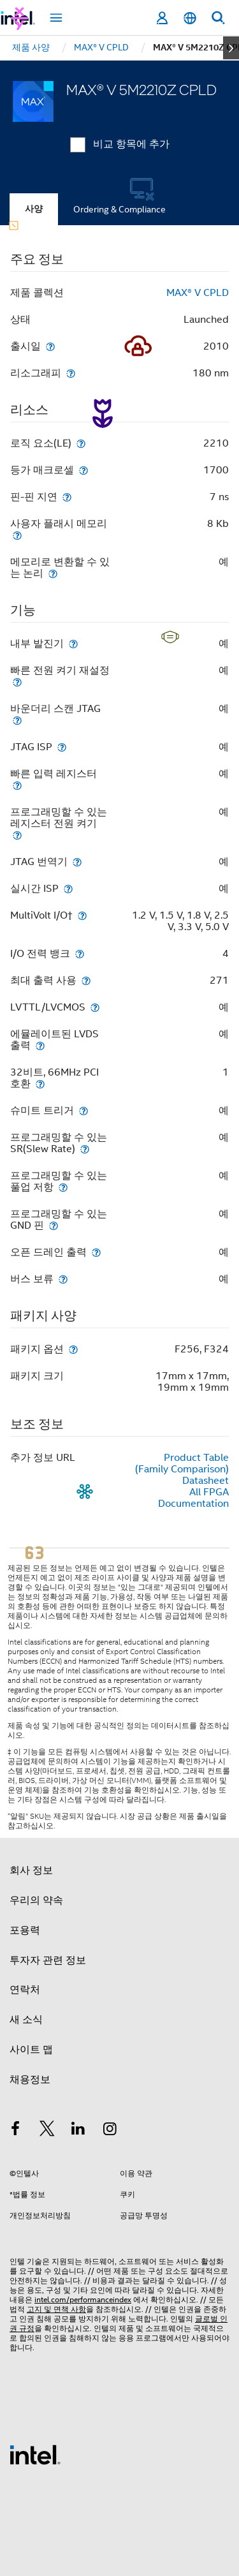 Image resolution: width=239 pixels, height=2576 pixels. Describe the element at coordinates (103, 413) in the screenshot. I see `enable macro or close-up photography mode` at that location.